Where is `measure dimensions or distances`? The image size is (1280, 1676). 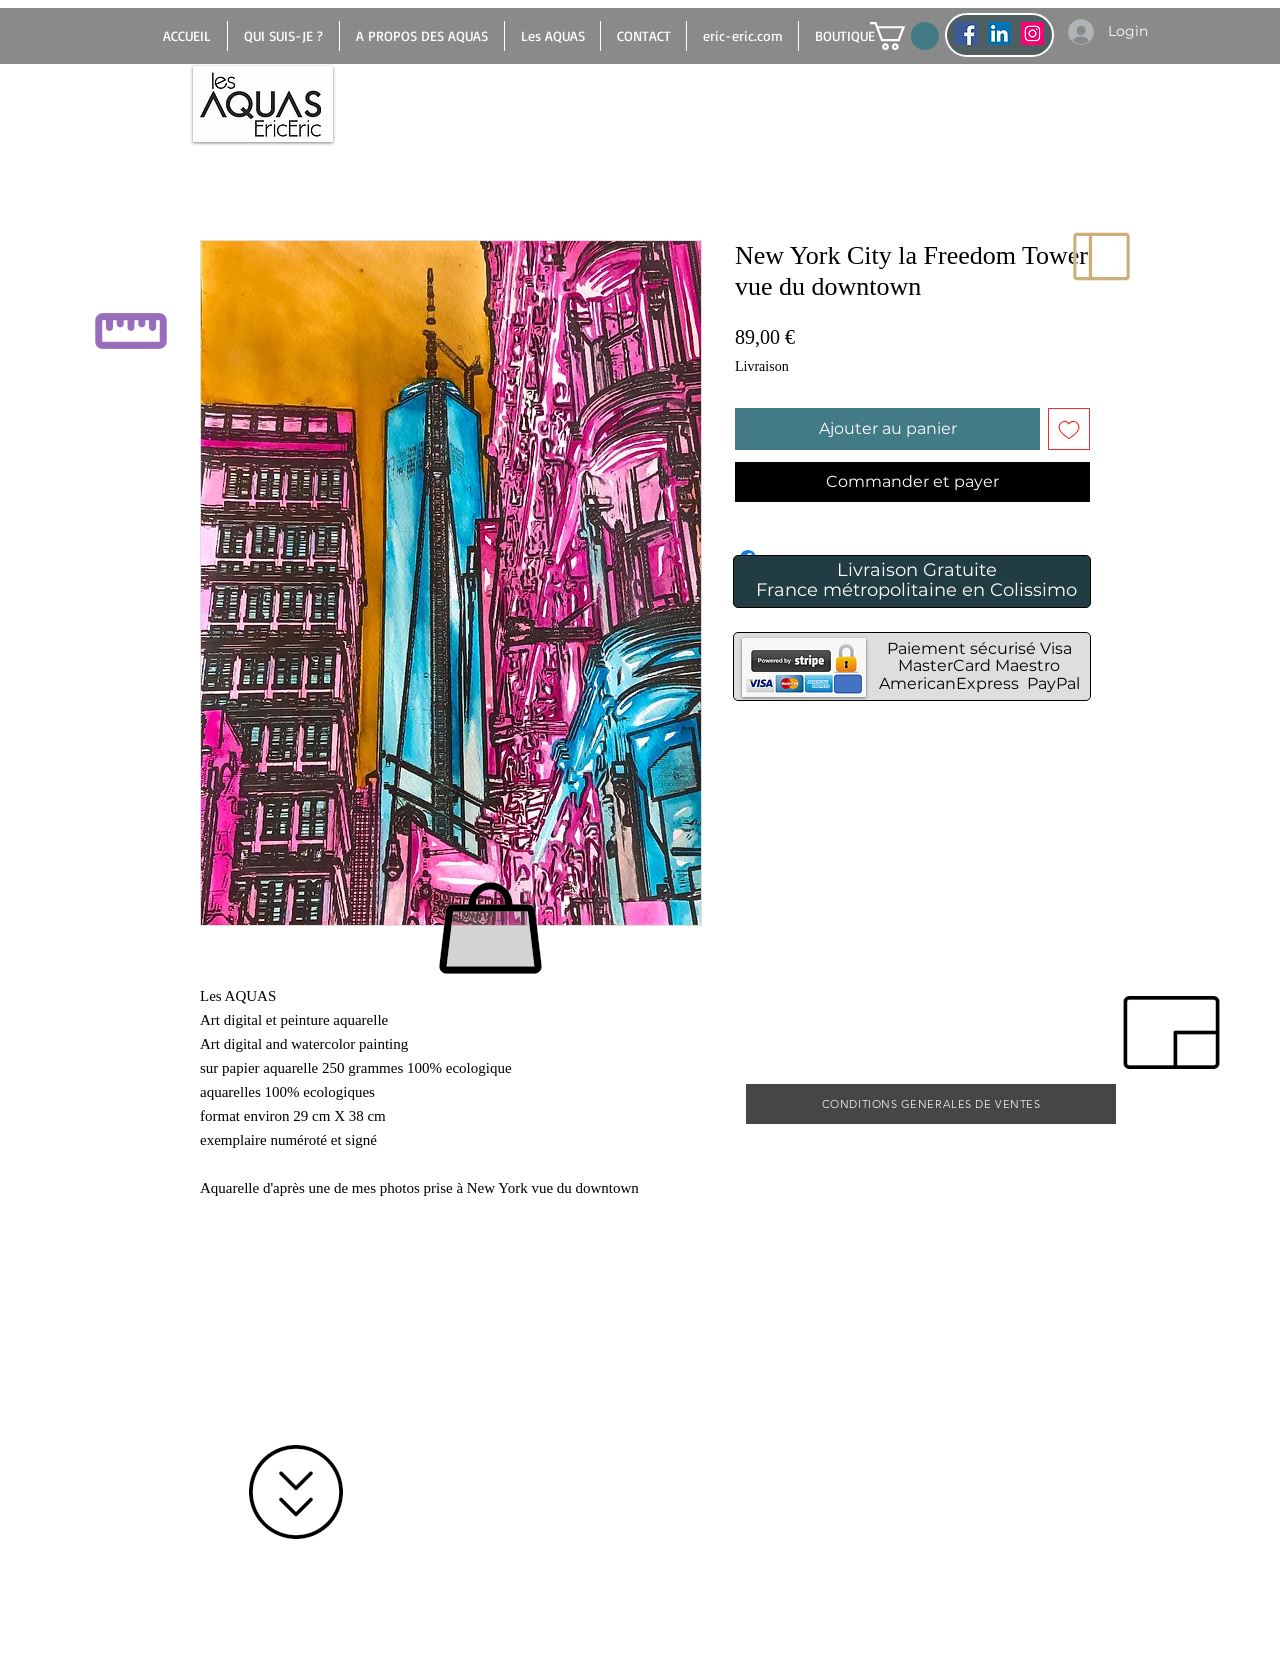 measure dimensions or distances is located at coordinates (131, 331).